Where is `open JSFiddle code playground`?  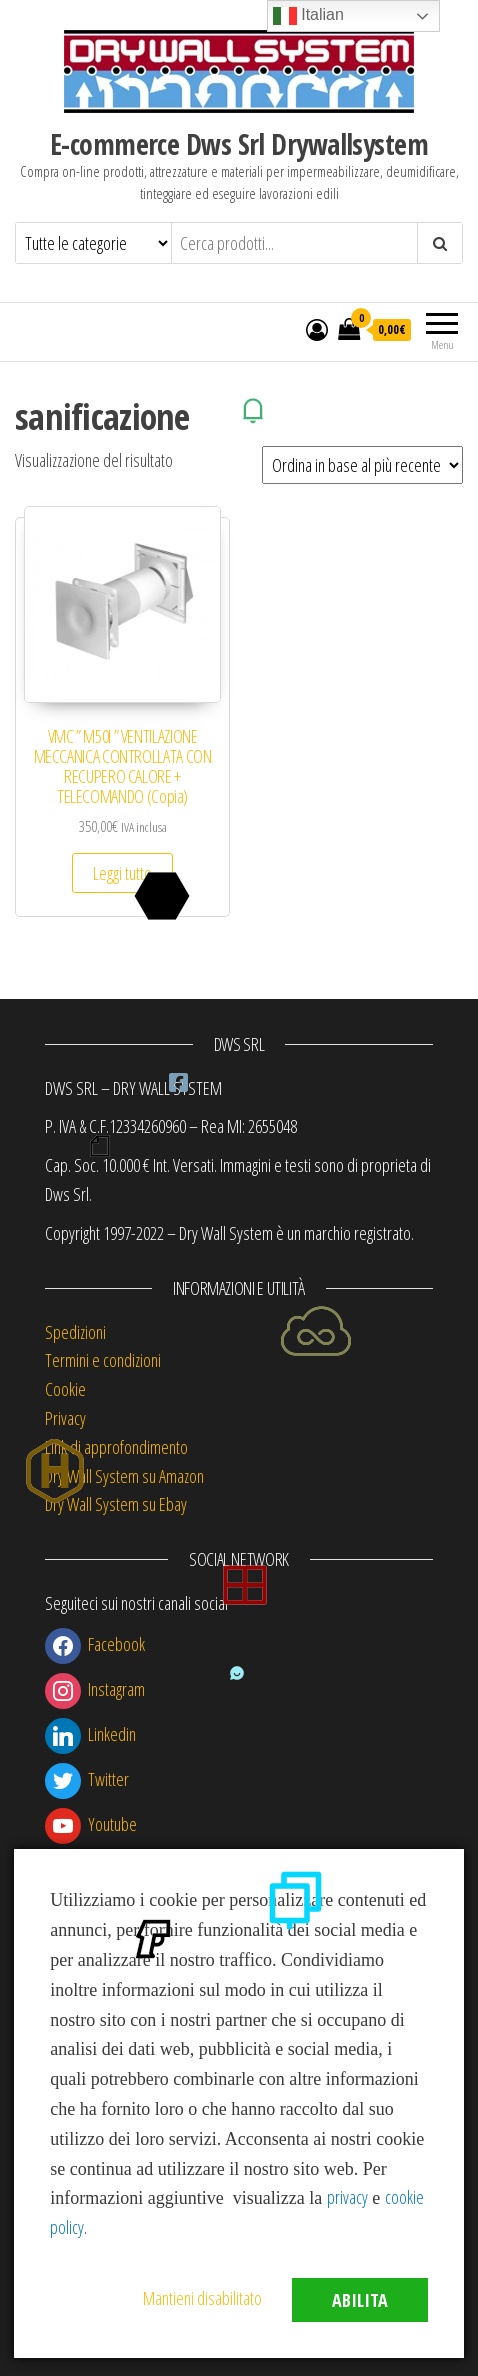
open JSFiddle code playground is located at coordinates (316, 1331).